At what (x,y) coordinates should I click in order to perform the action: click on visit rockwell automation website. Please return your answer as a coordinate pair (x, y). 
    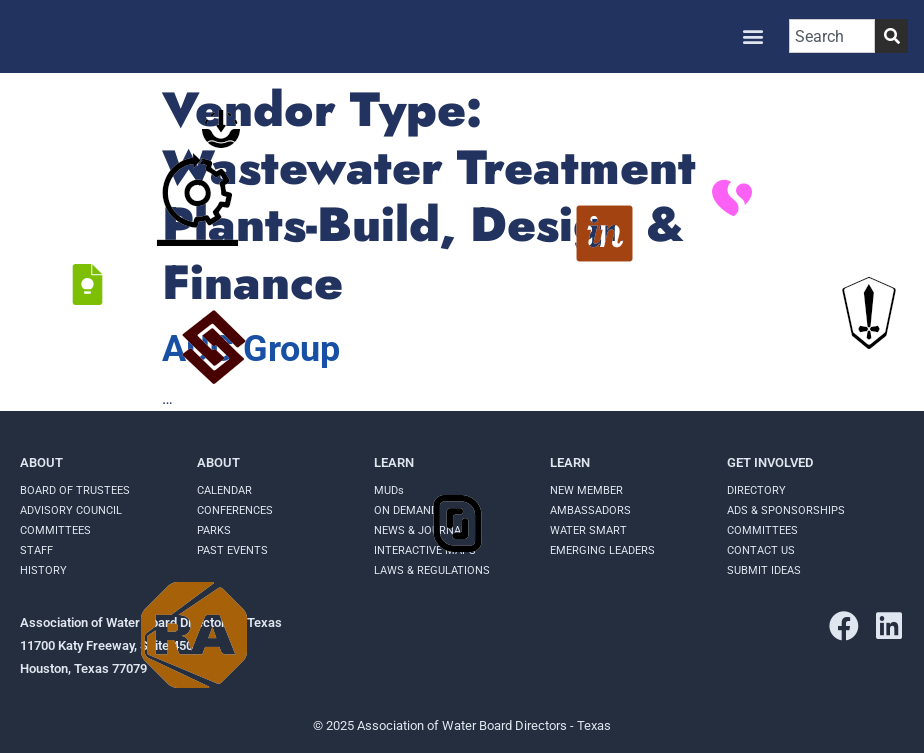
    Looking at the image, I should click on (194, 635).